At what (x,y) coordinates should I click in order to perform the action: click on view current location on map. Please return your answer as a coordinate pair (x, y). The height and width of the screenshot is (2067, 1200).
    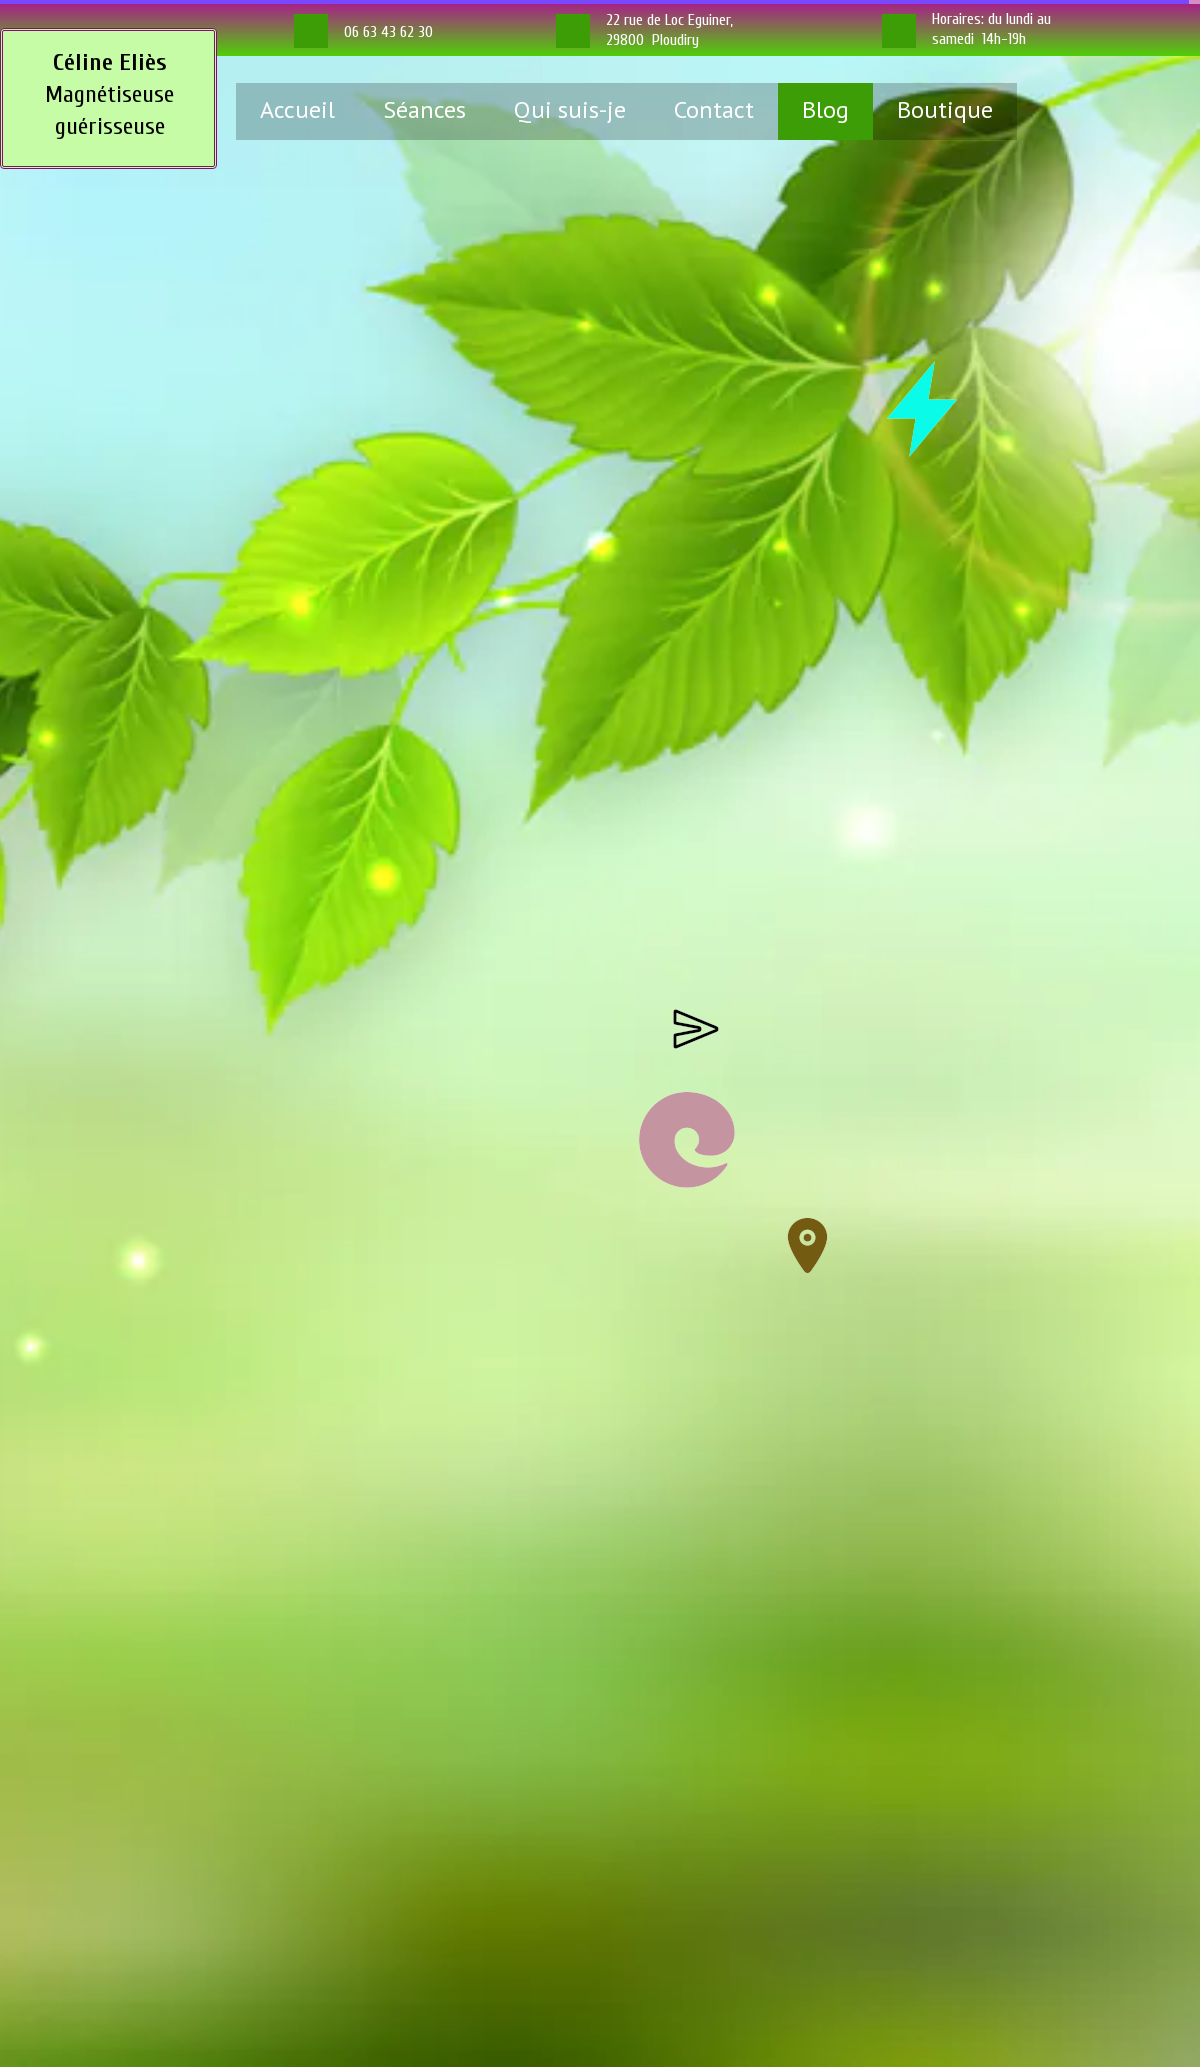
    Looking at the image, I should click on (807, 1245).